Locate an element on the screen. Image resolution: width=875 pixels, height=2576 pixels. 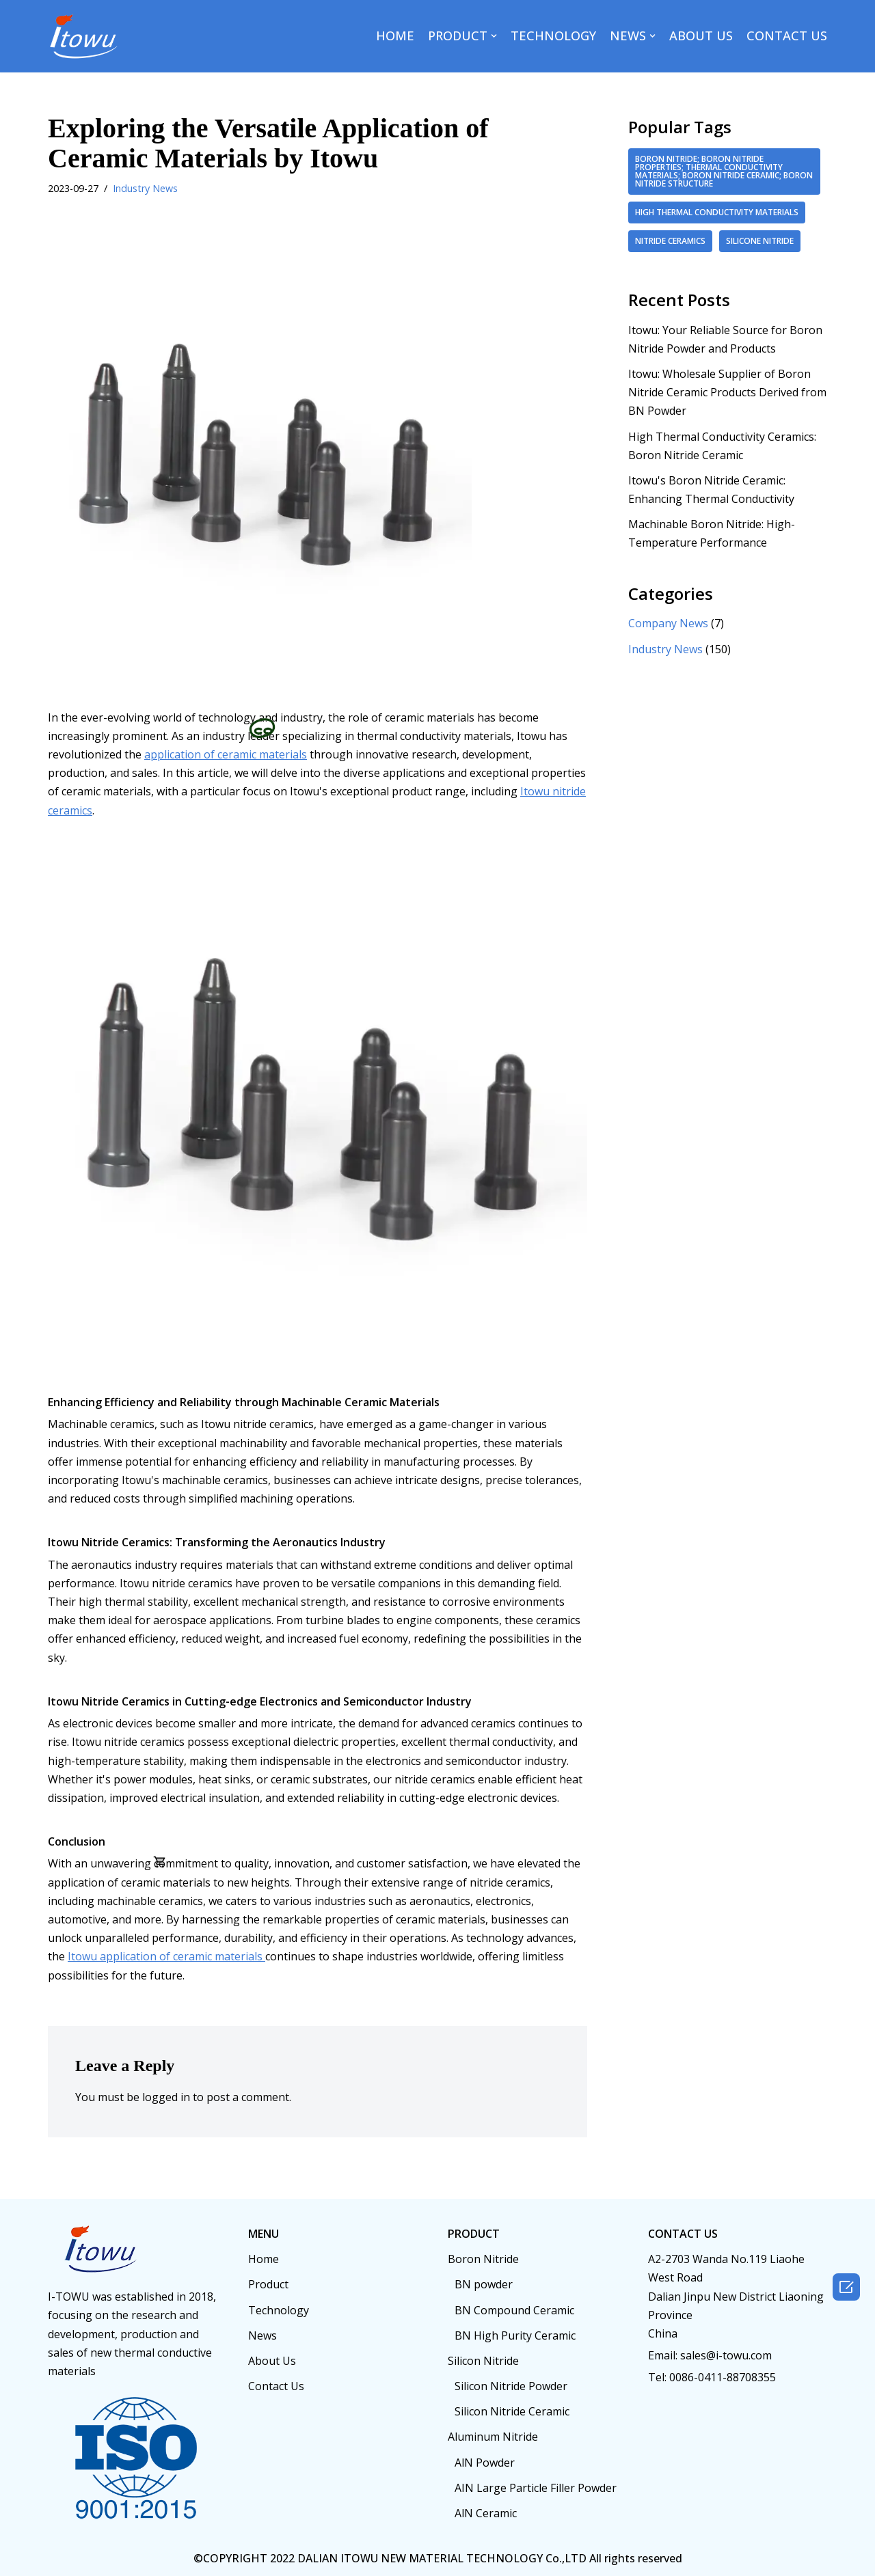
open cohost social media app is located at coordinates (262, 728).